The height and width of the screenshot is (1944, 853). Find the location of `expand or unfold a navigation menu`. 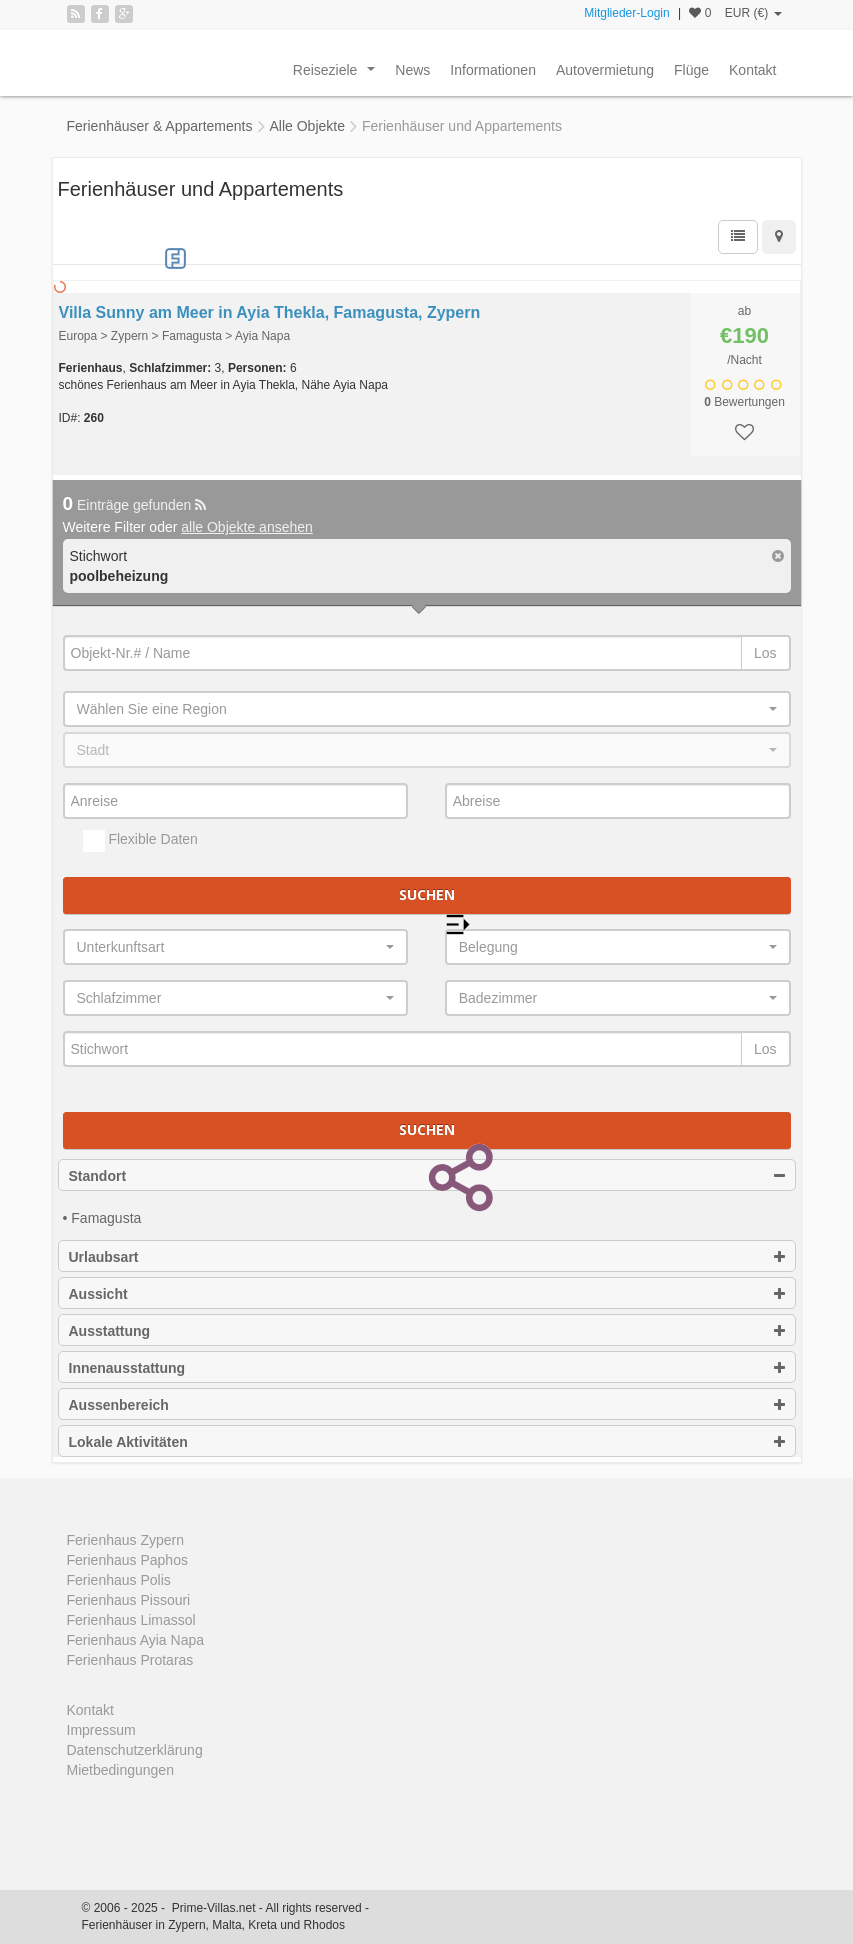

expand or unfold a navigation menu is located at coordinates (457, 924).